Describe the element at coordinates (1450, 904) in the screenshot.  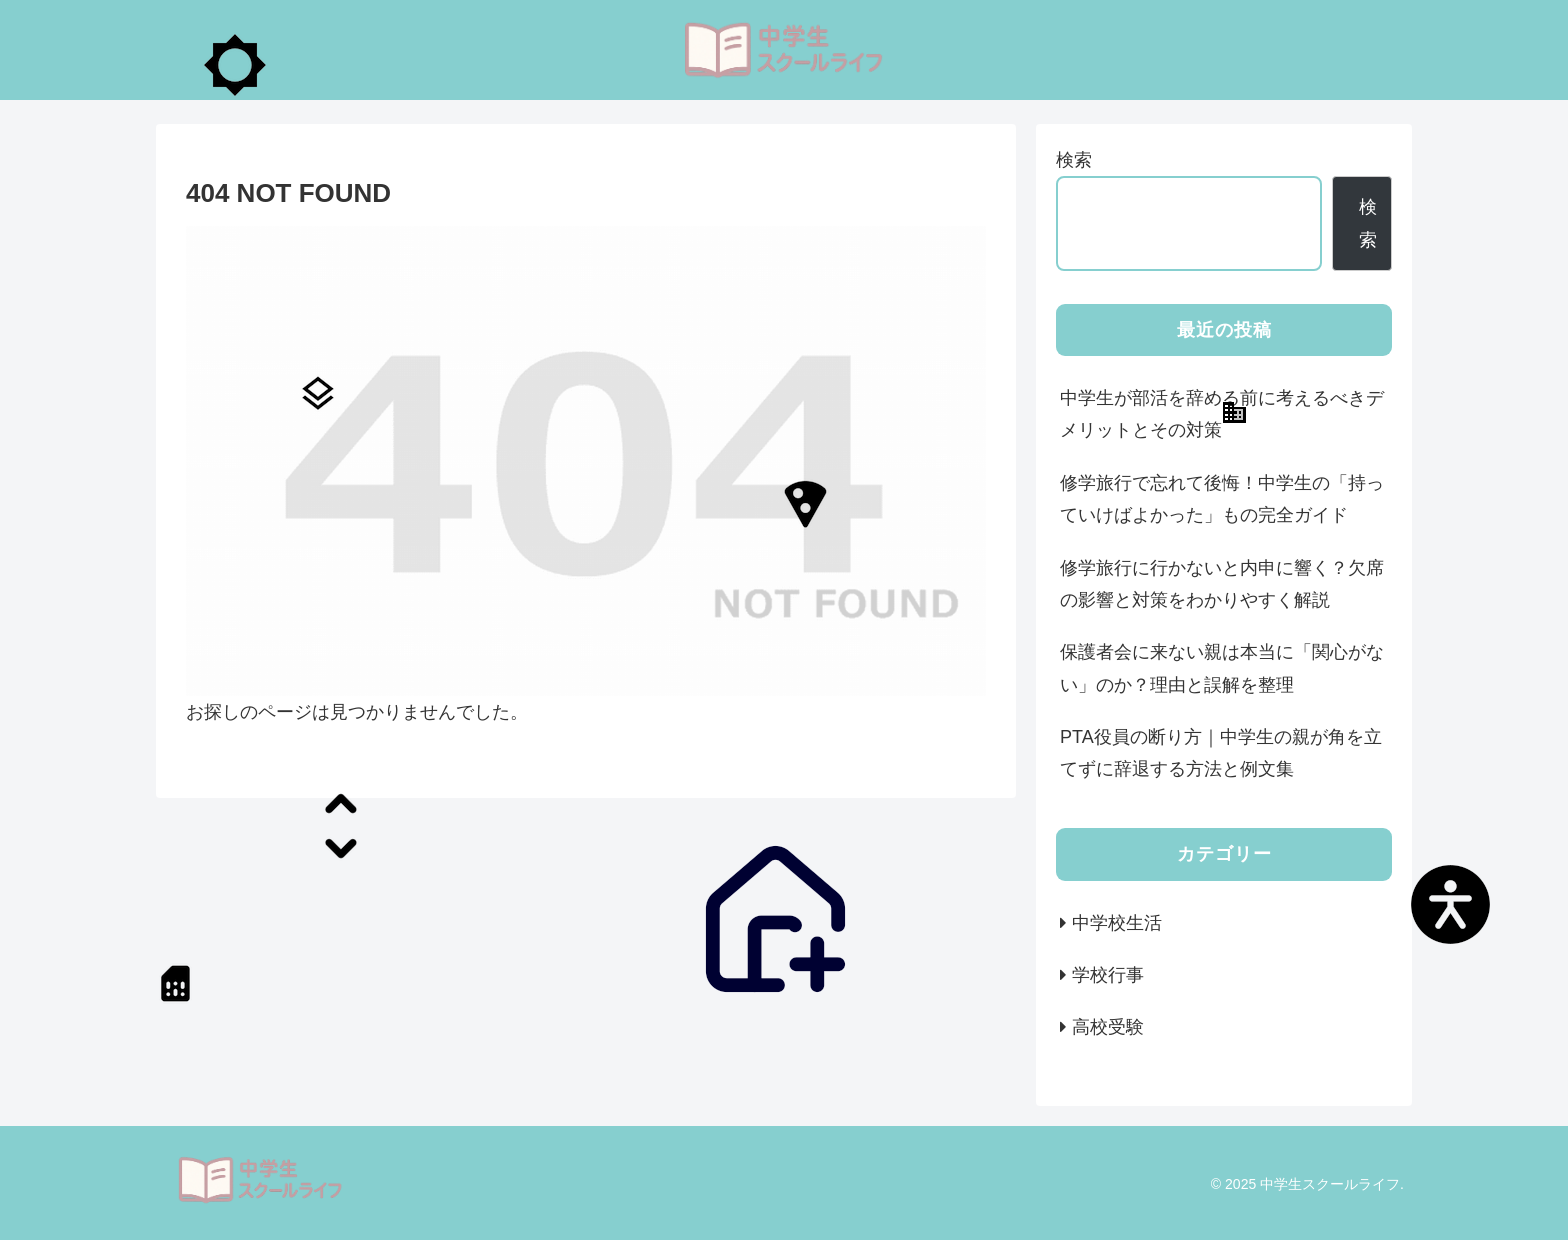
I see `view user profile` at that location.